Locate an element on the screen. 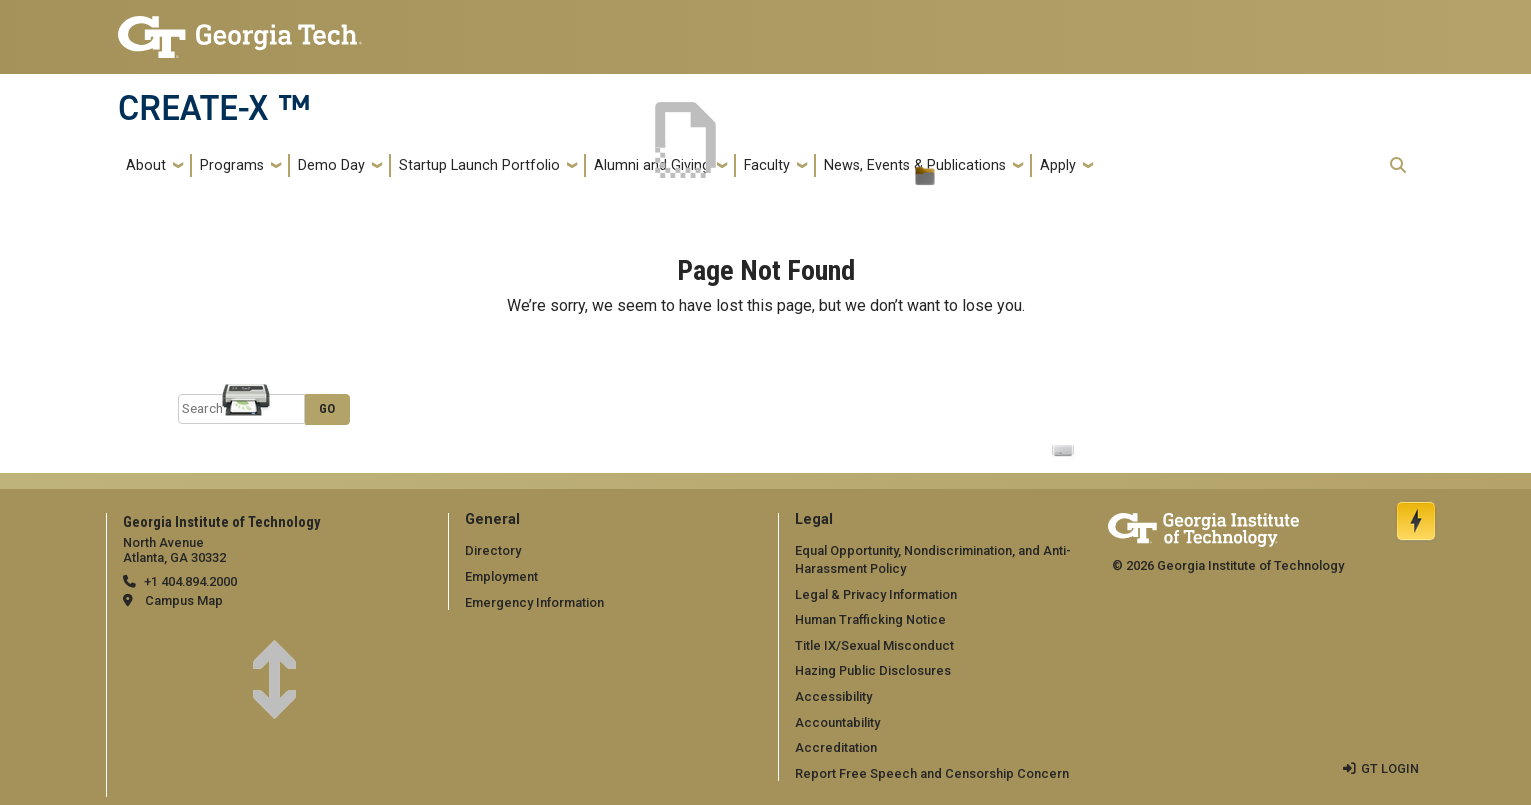  open power management settings is located at coordinates (1416, 521).